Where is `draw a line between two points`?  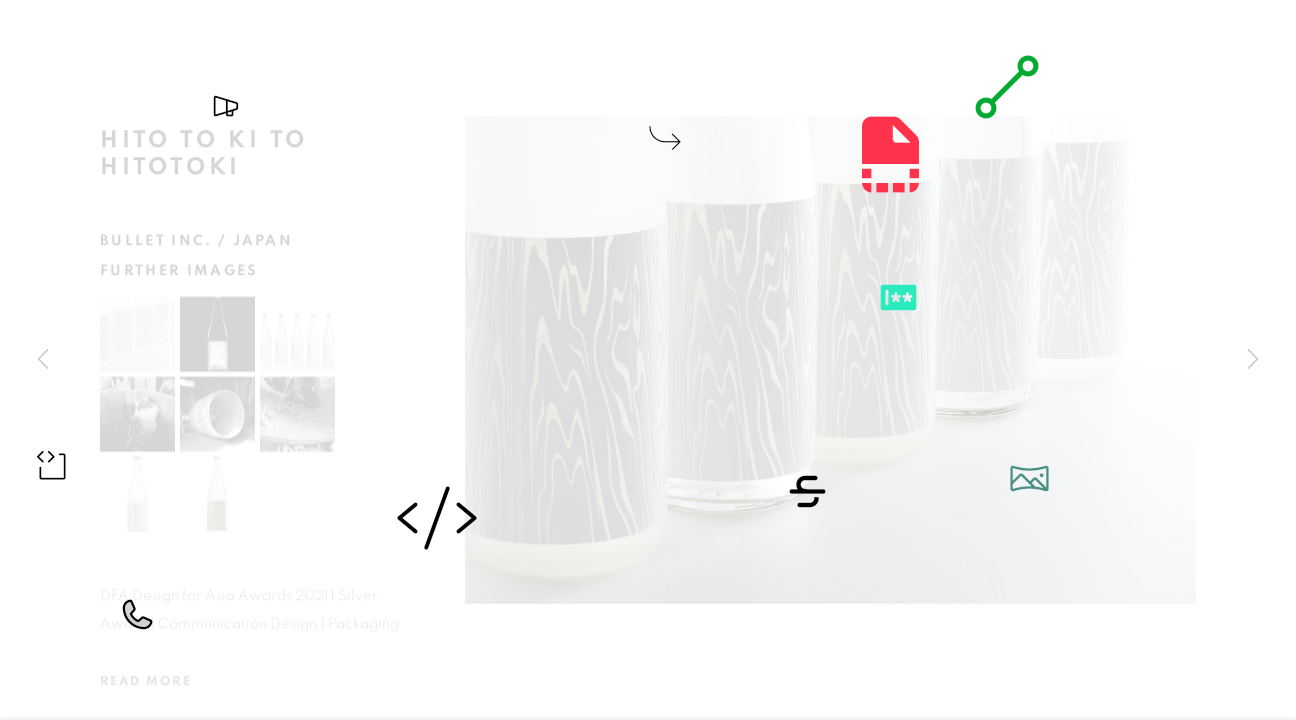
draw a line between two points is located at coordinates (1007, 87).